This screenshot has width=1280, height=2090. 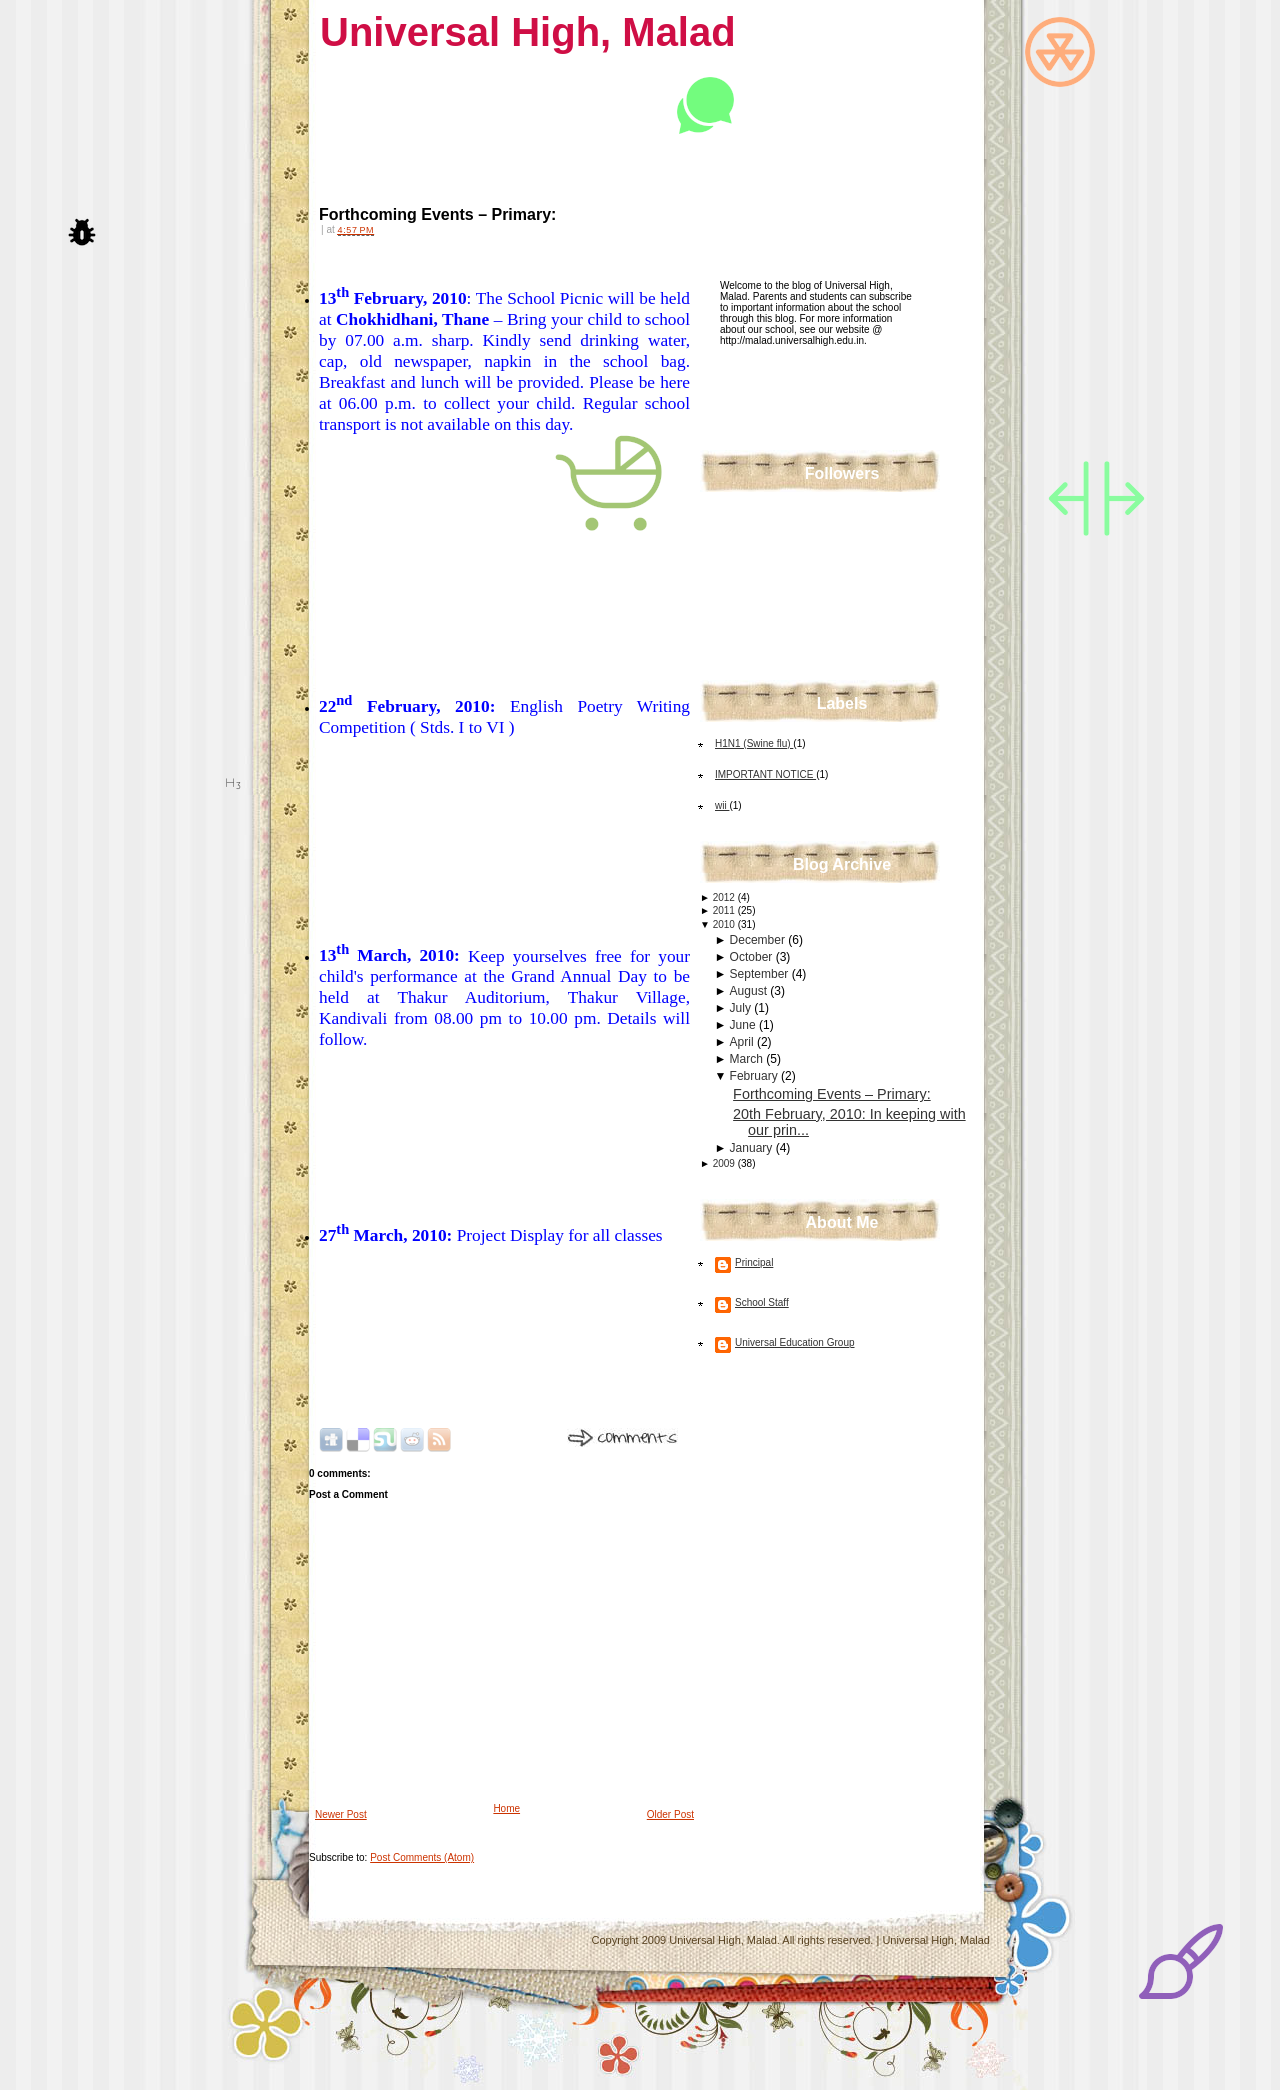 What do you see at coordinates (1060, 52) in the screenshot?
I see `fallout shelter or nuclear safety indicator` at bounding box center [1060, 52].